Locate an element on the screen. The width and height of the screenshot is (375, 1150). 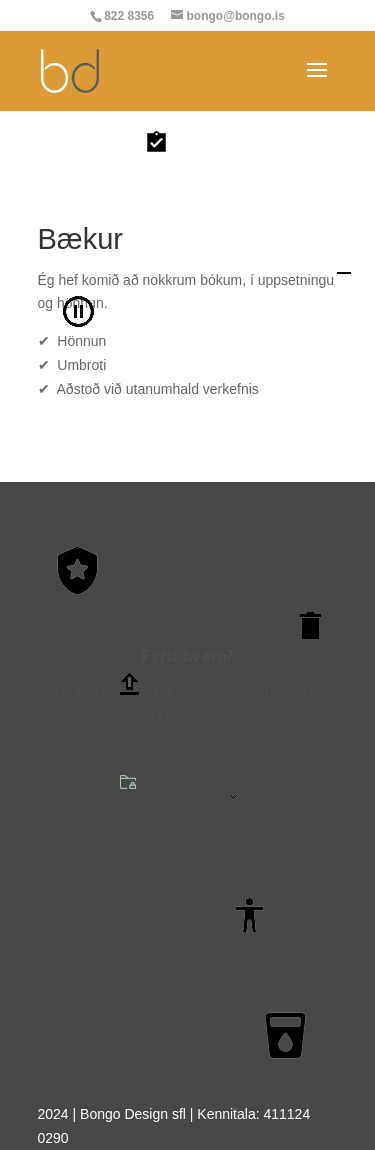
access local police or emergency services is located at coordinates (77, 570).